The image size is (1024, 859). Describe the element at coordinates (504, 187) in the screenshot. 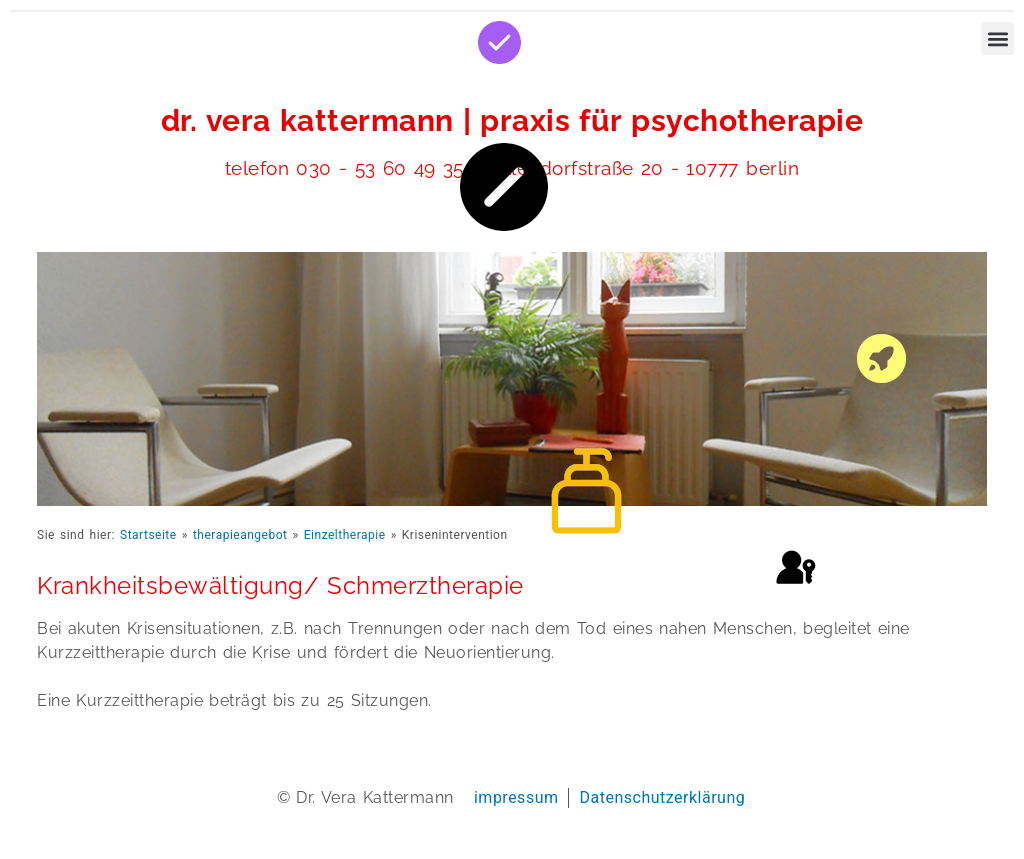

I see `skip or bypass a step in a workflow` at that location.